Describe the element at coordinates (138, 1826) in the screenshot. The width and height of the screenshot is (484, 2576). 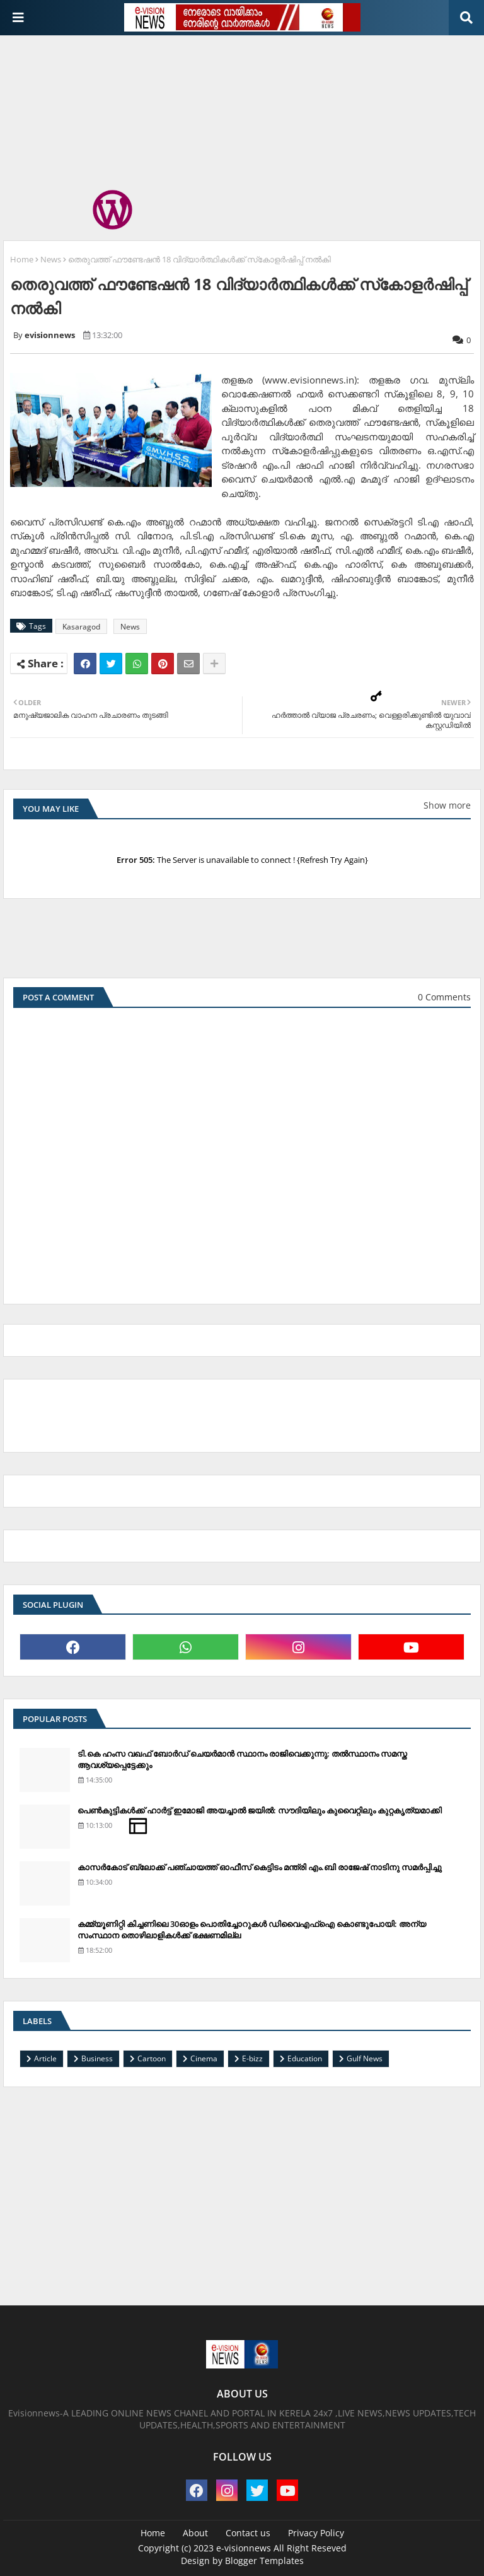
I see `switch to sidebar layout view` at that location.